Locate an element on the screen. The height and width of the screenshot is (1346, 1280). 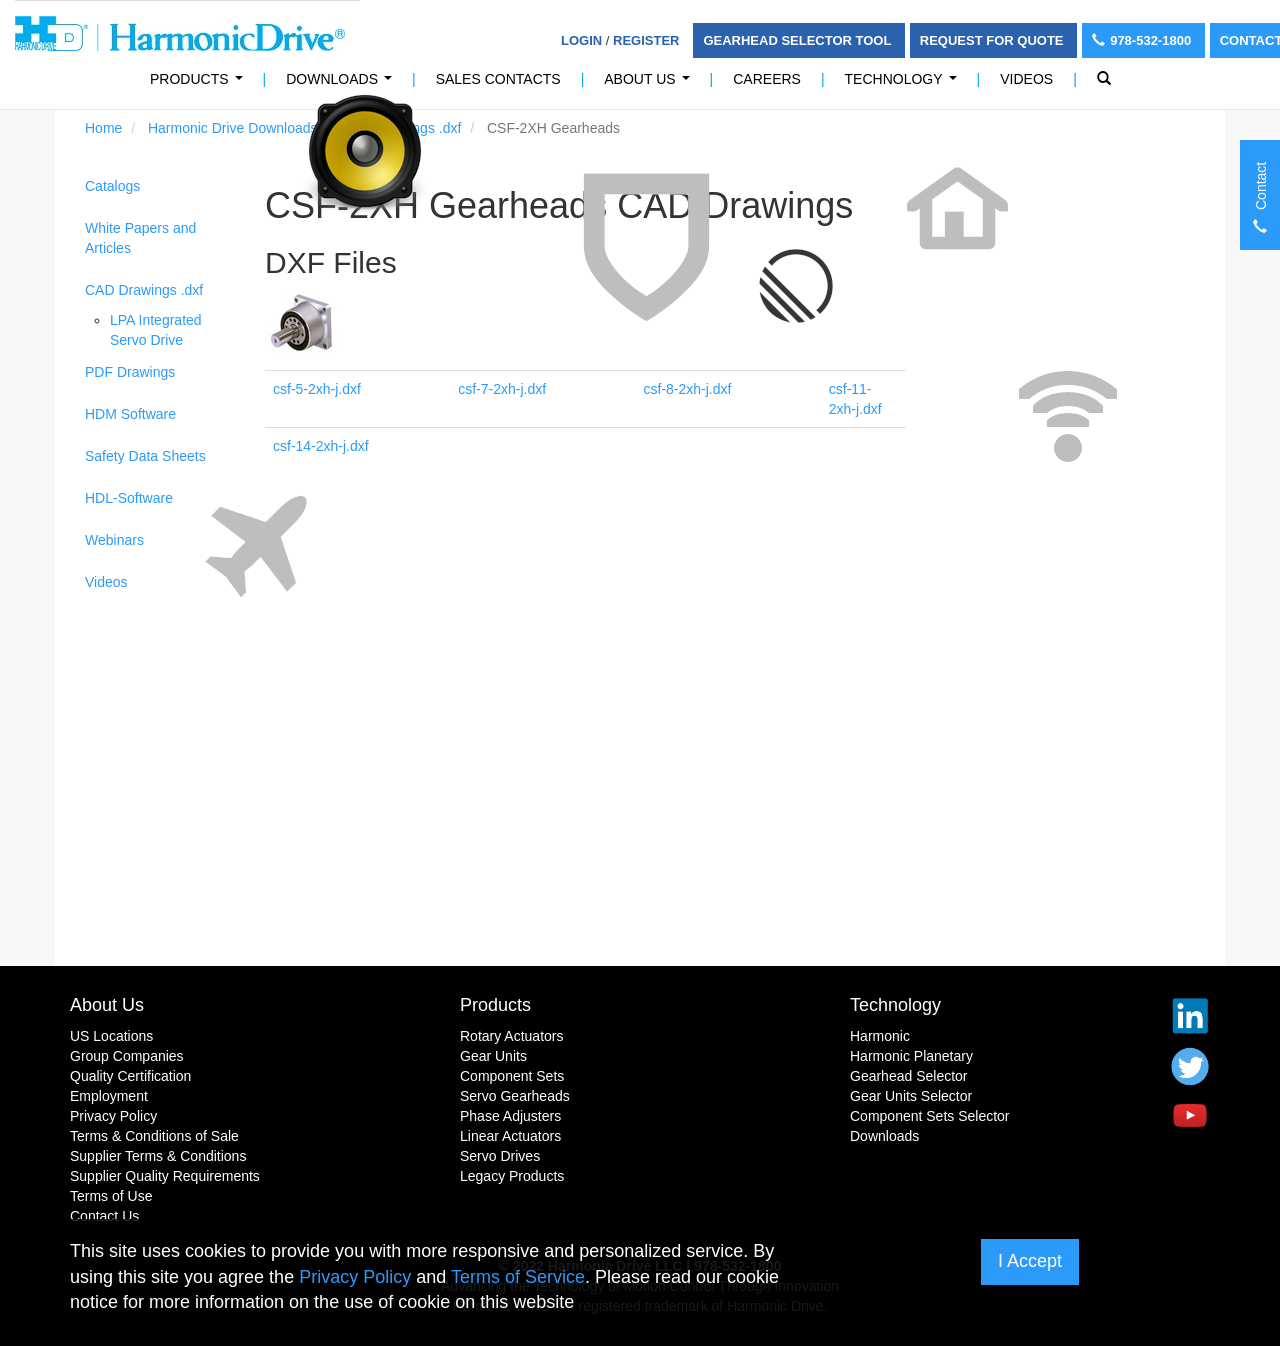
indicates airplane mode is enabled is located at coordinates (256, 547).